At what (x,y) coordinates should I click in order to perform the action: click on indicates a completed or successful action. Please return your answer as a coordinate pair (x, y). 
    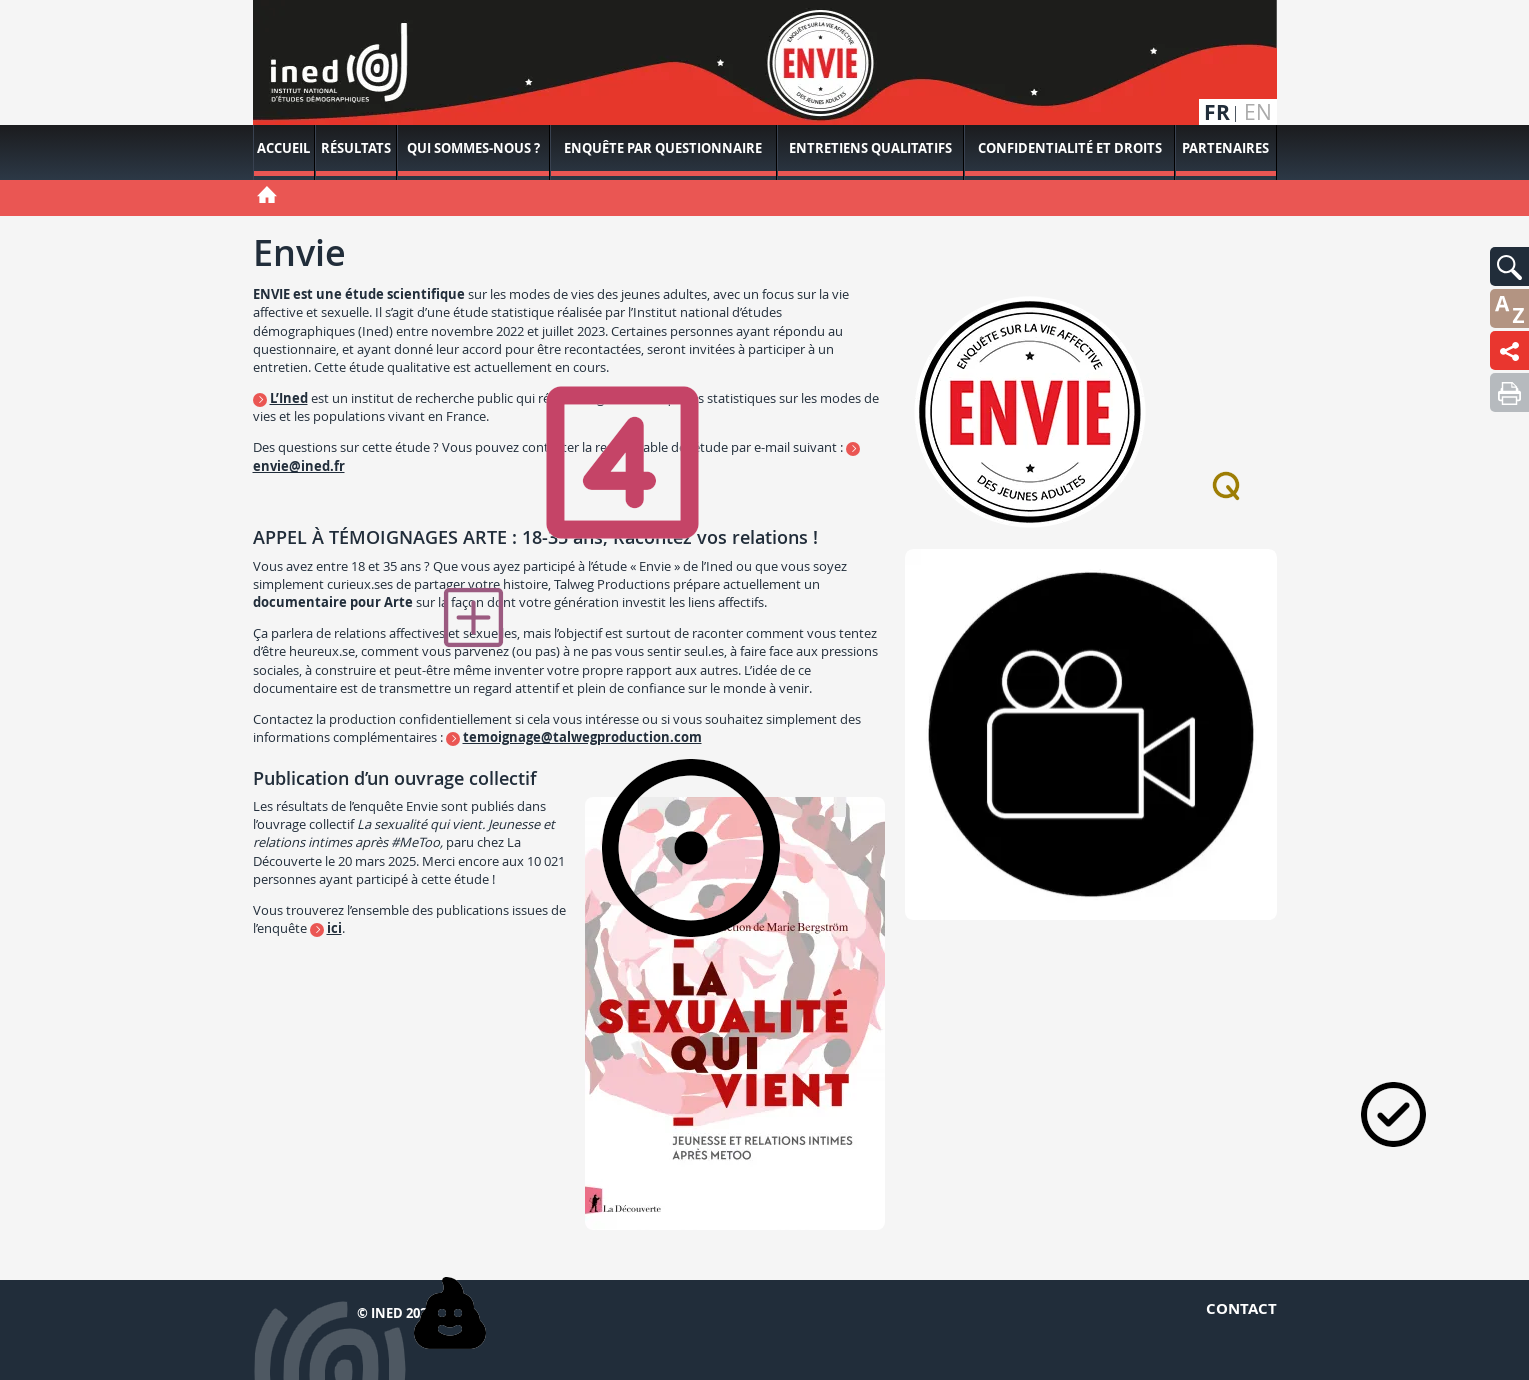
    Looking at the image, I should click on (1393, 1114).